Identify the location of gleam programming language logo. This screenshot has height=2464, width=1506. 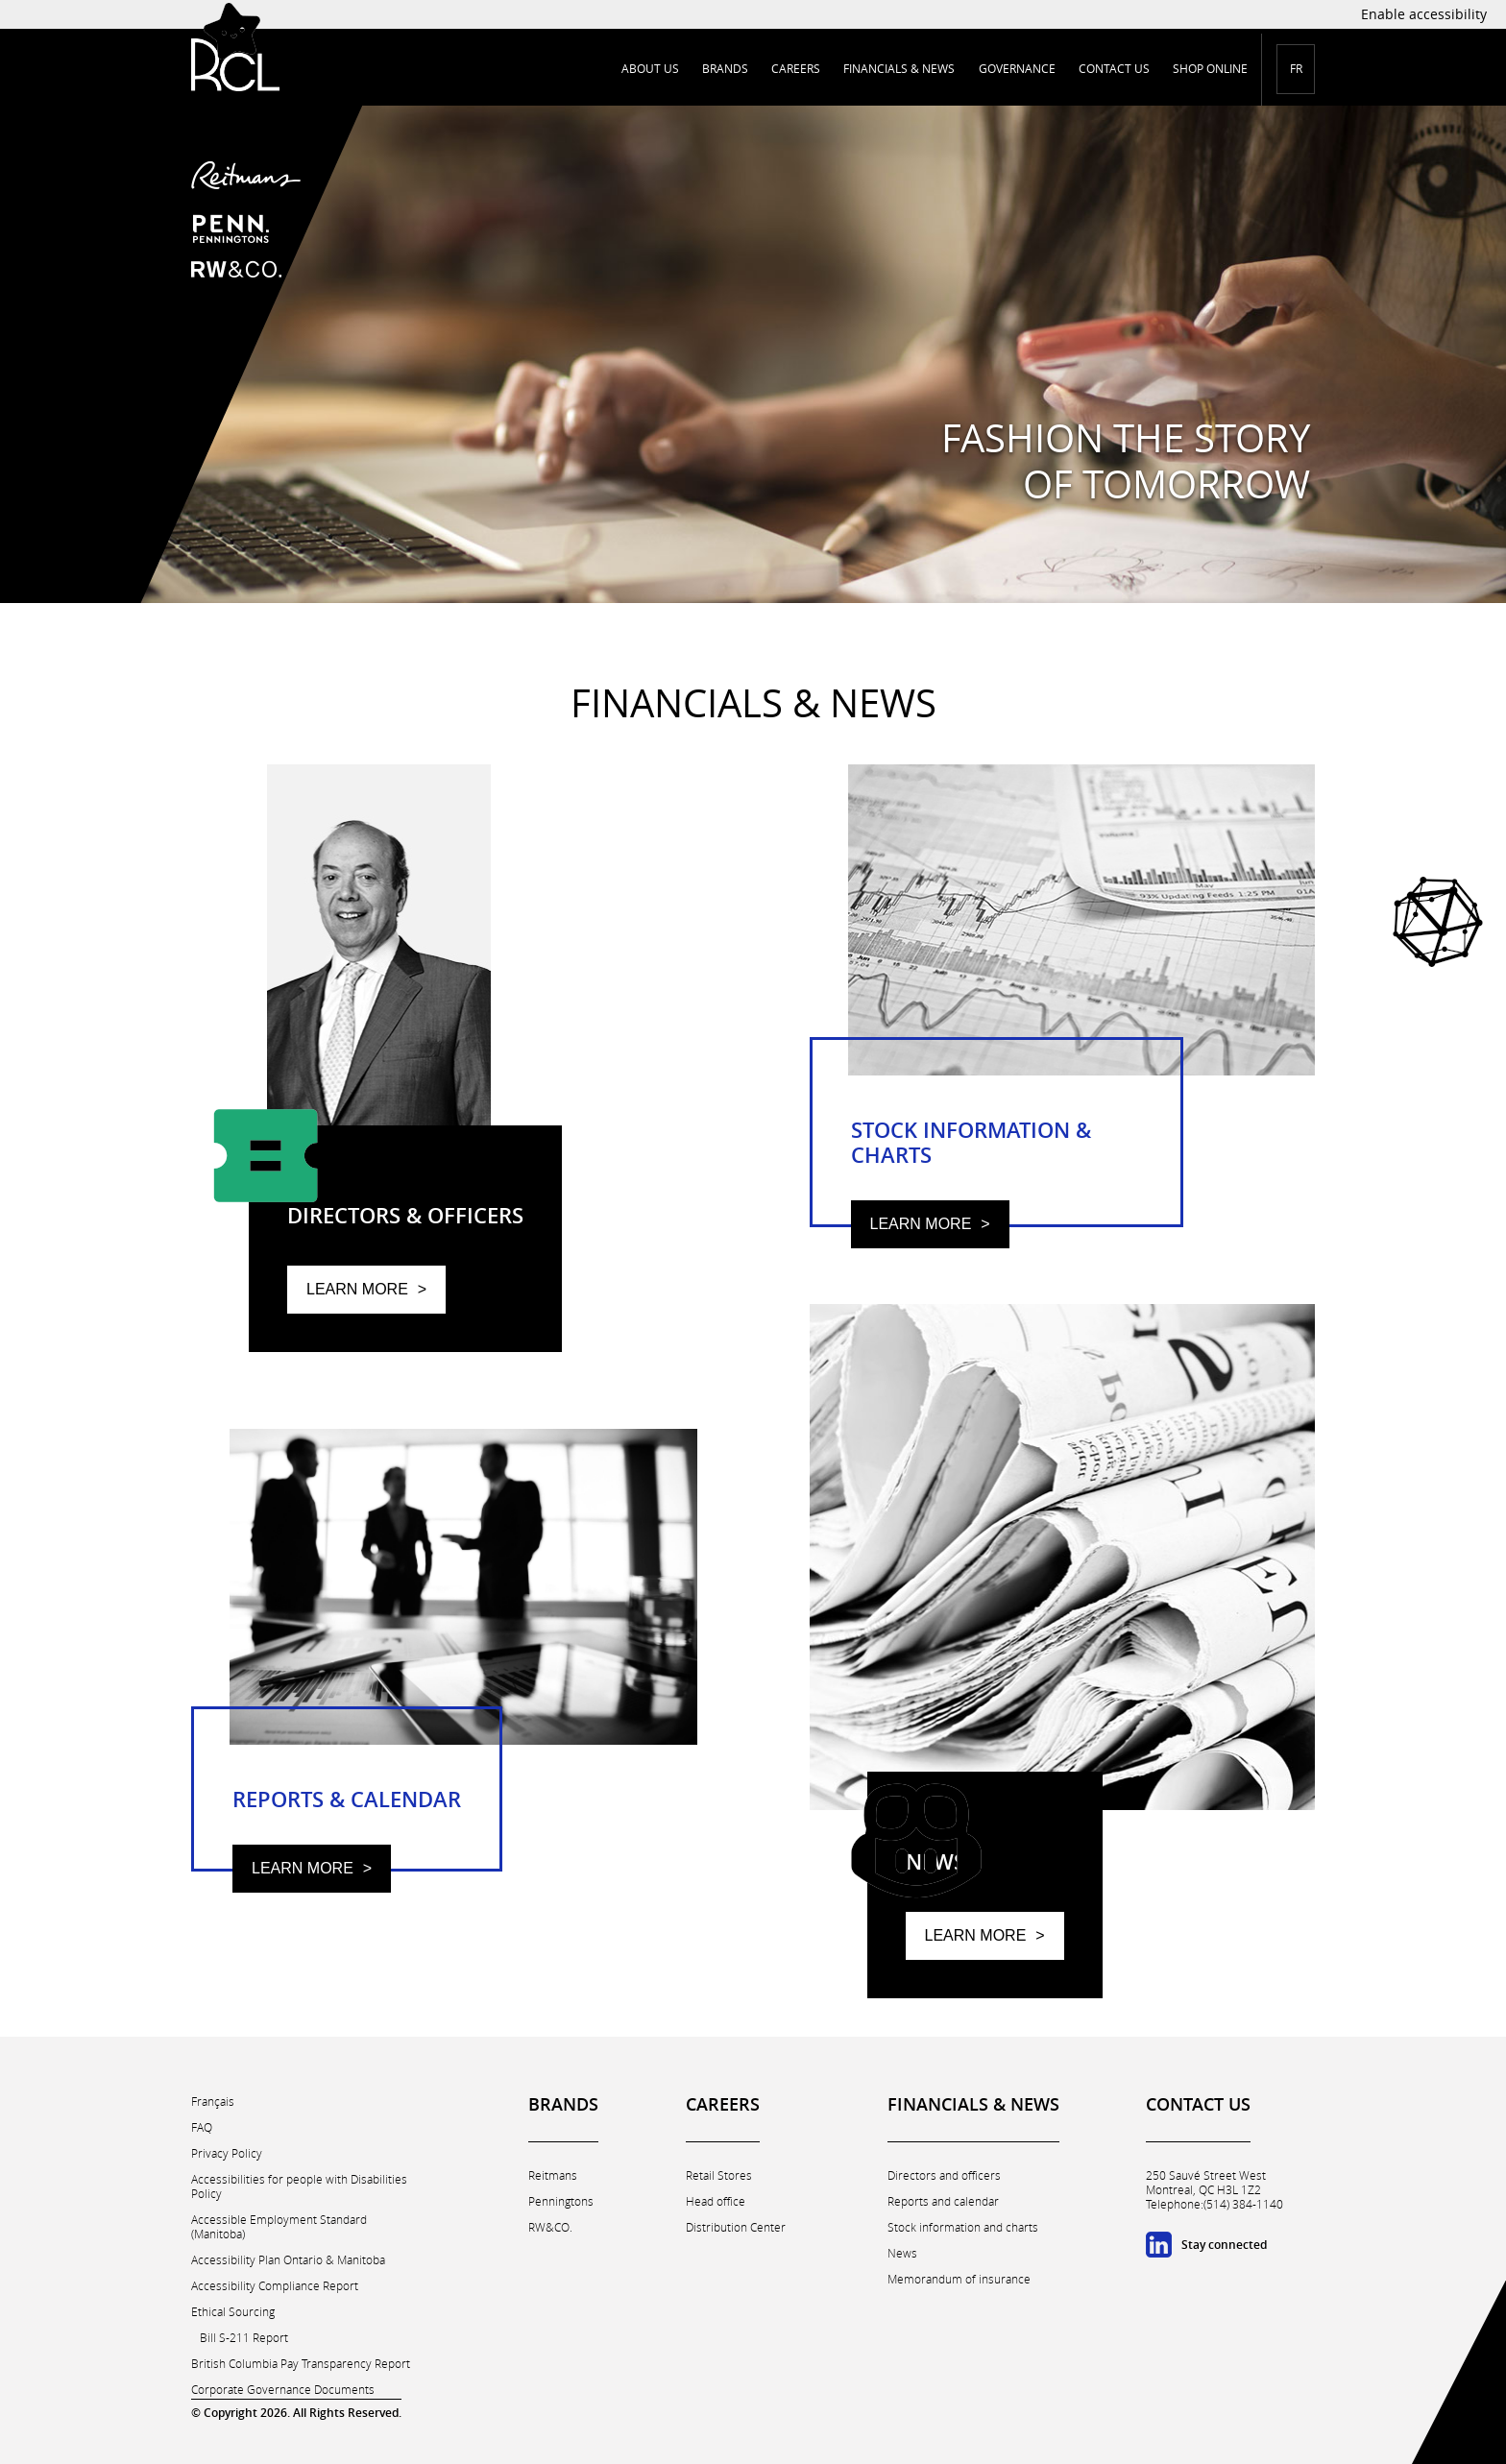
(231, 31).